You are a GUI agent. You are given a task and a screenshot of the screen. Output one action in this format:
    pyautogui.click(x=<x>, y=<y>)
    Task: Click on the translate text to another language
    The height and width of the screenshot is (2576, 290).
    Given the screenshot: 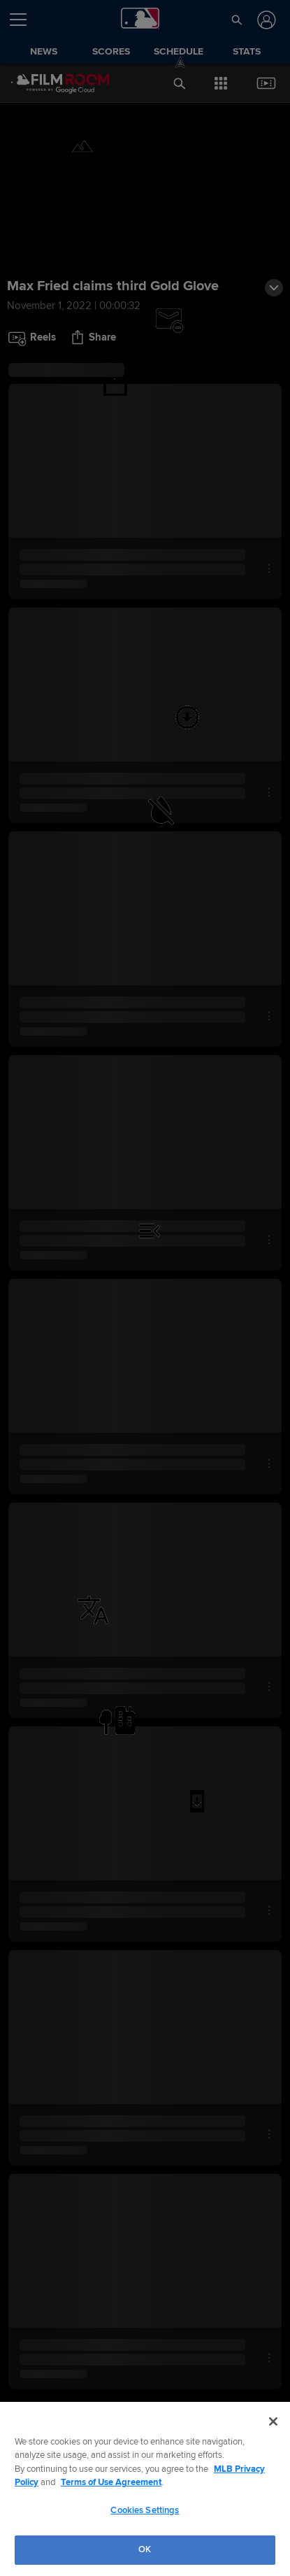 What is the action you would take?
    pyautogui.click(x=93, y=1610)
    